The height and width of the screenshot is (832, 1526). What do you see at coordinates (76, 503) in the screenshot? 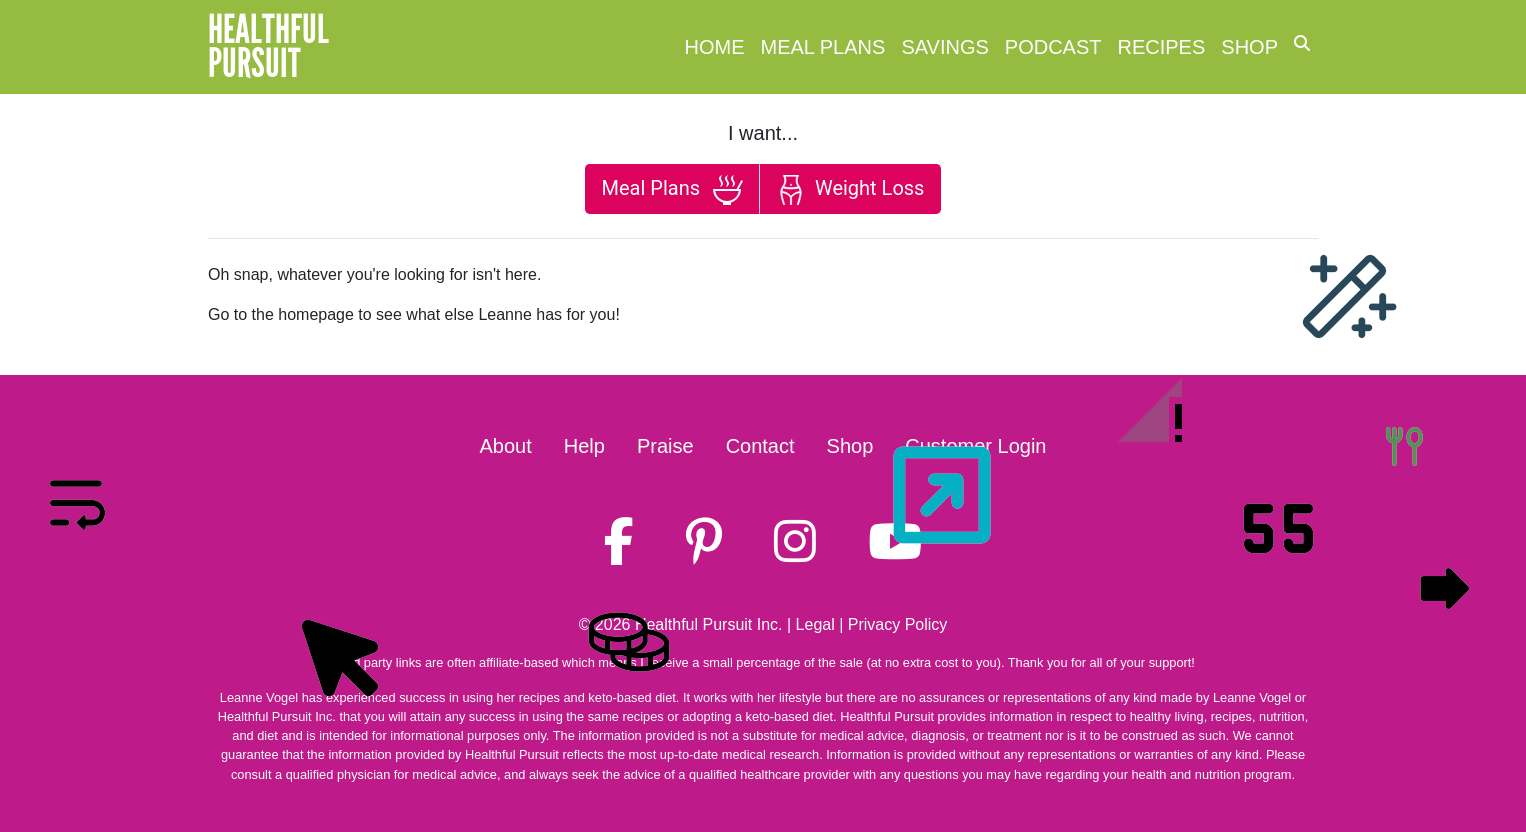
I see `toggle text wrapping in a document or editor` at bounding box center [76, 503].